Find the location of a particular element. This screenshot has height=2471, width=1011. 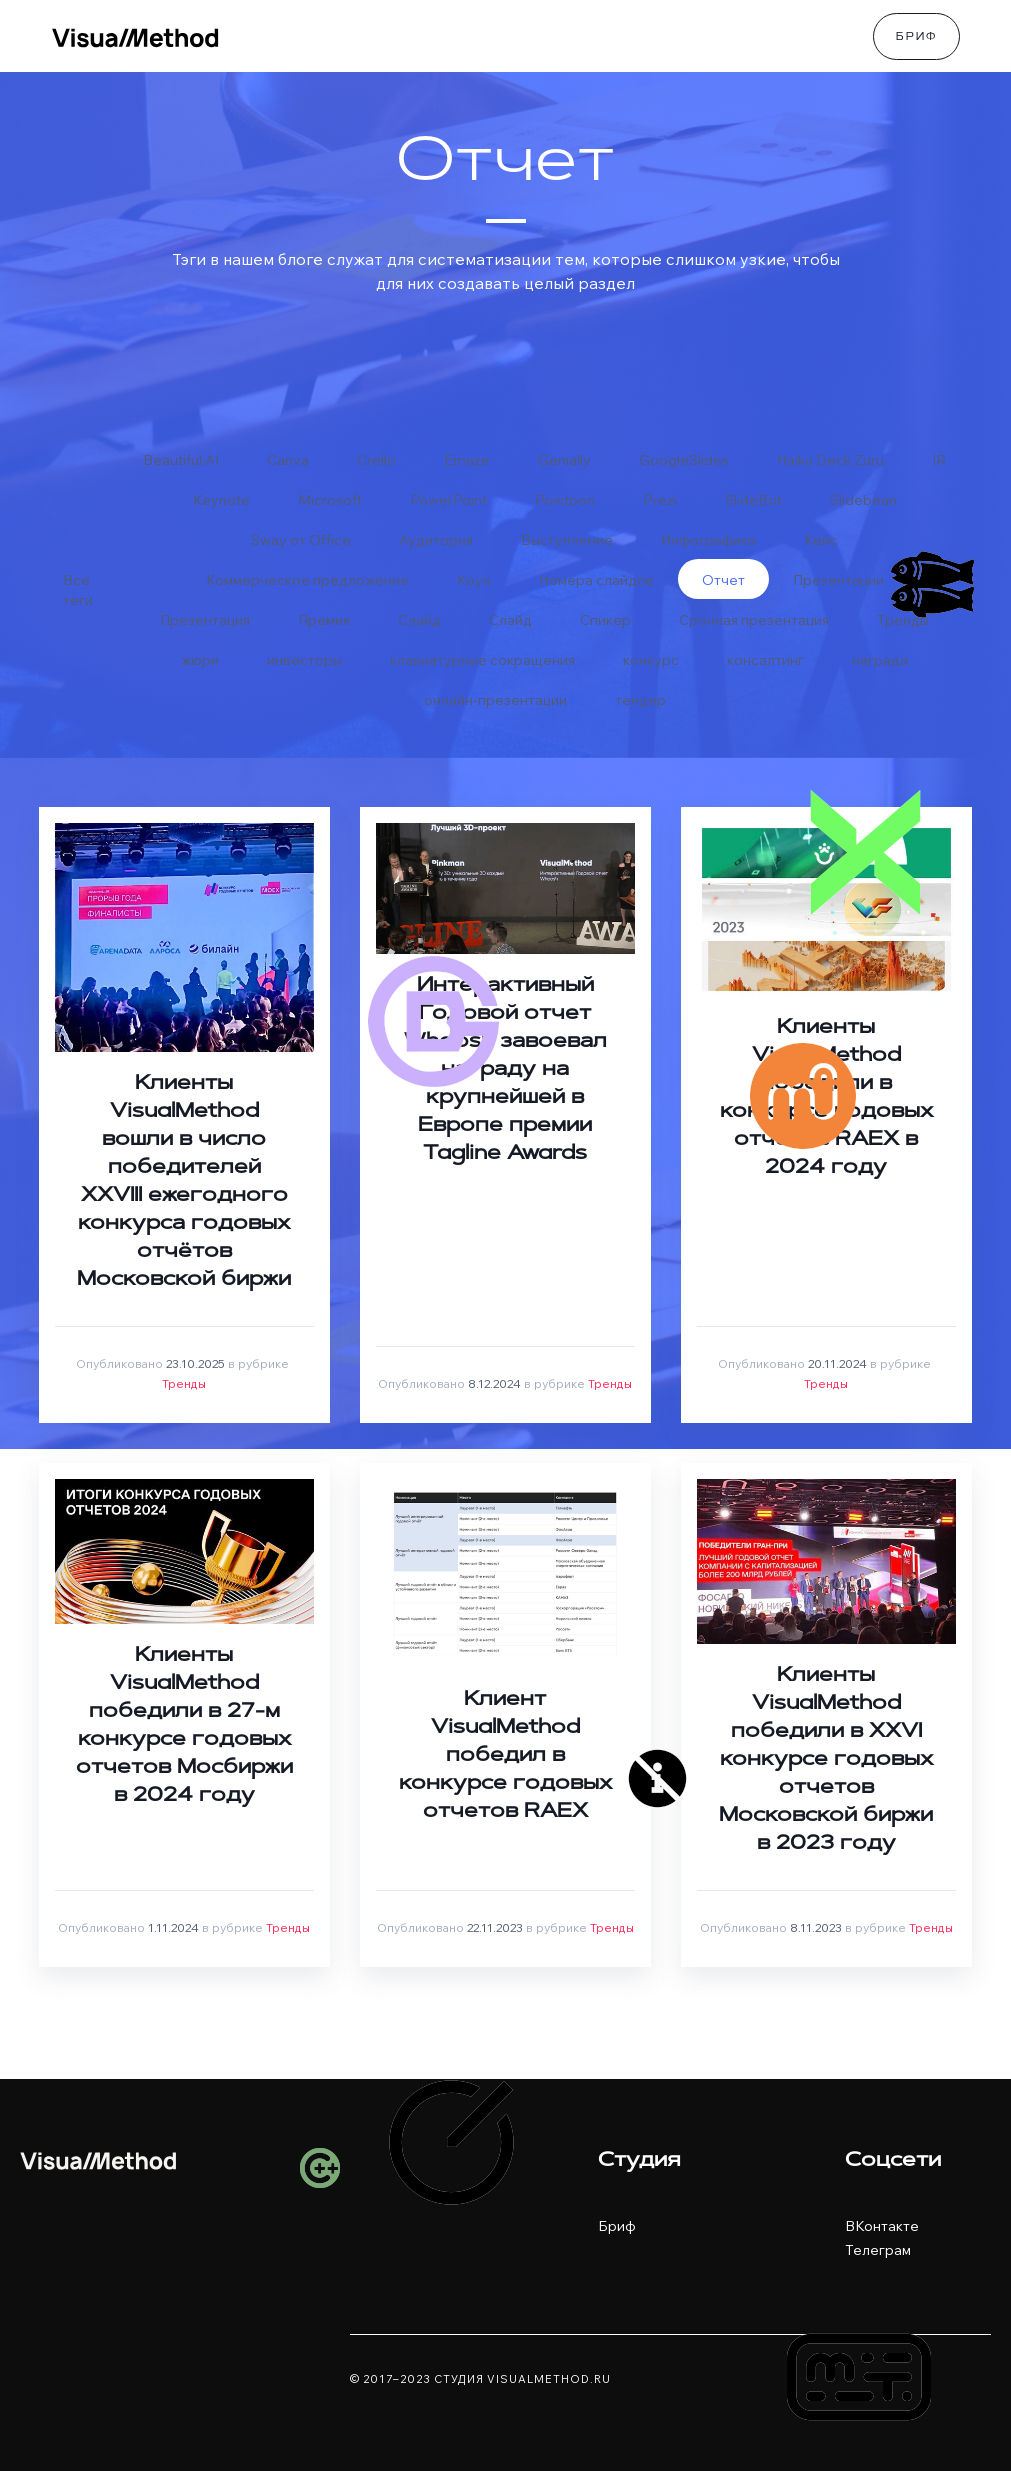

open glitch app or website is located at coordinates (932, 584).